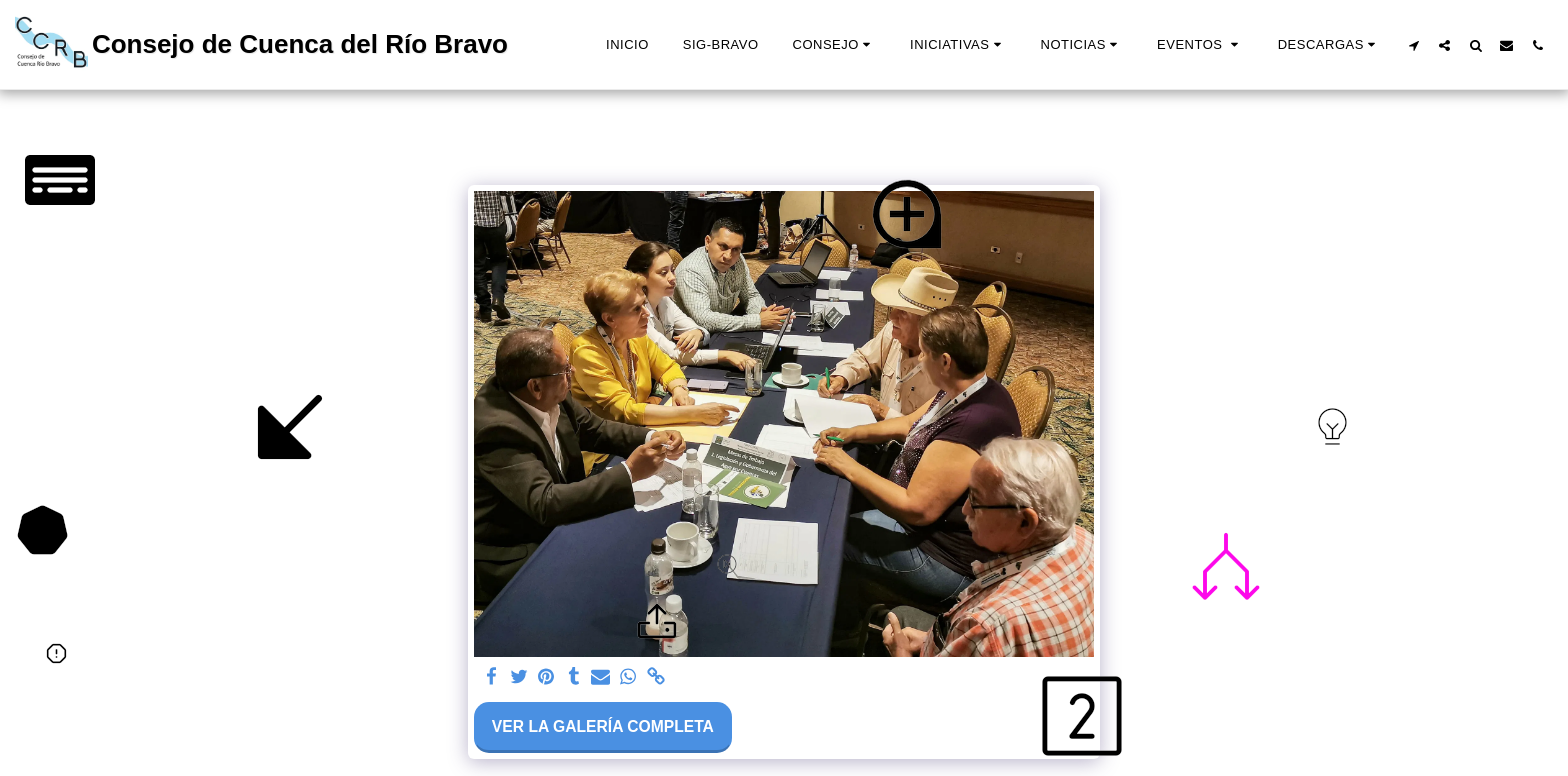  What do you see at coordinates (907, 214) in the screenshot?
I see `zoom in on image` at bounding box center [907, 214].